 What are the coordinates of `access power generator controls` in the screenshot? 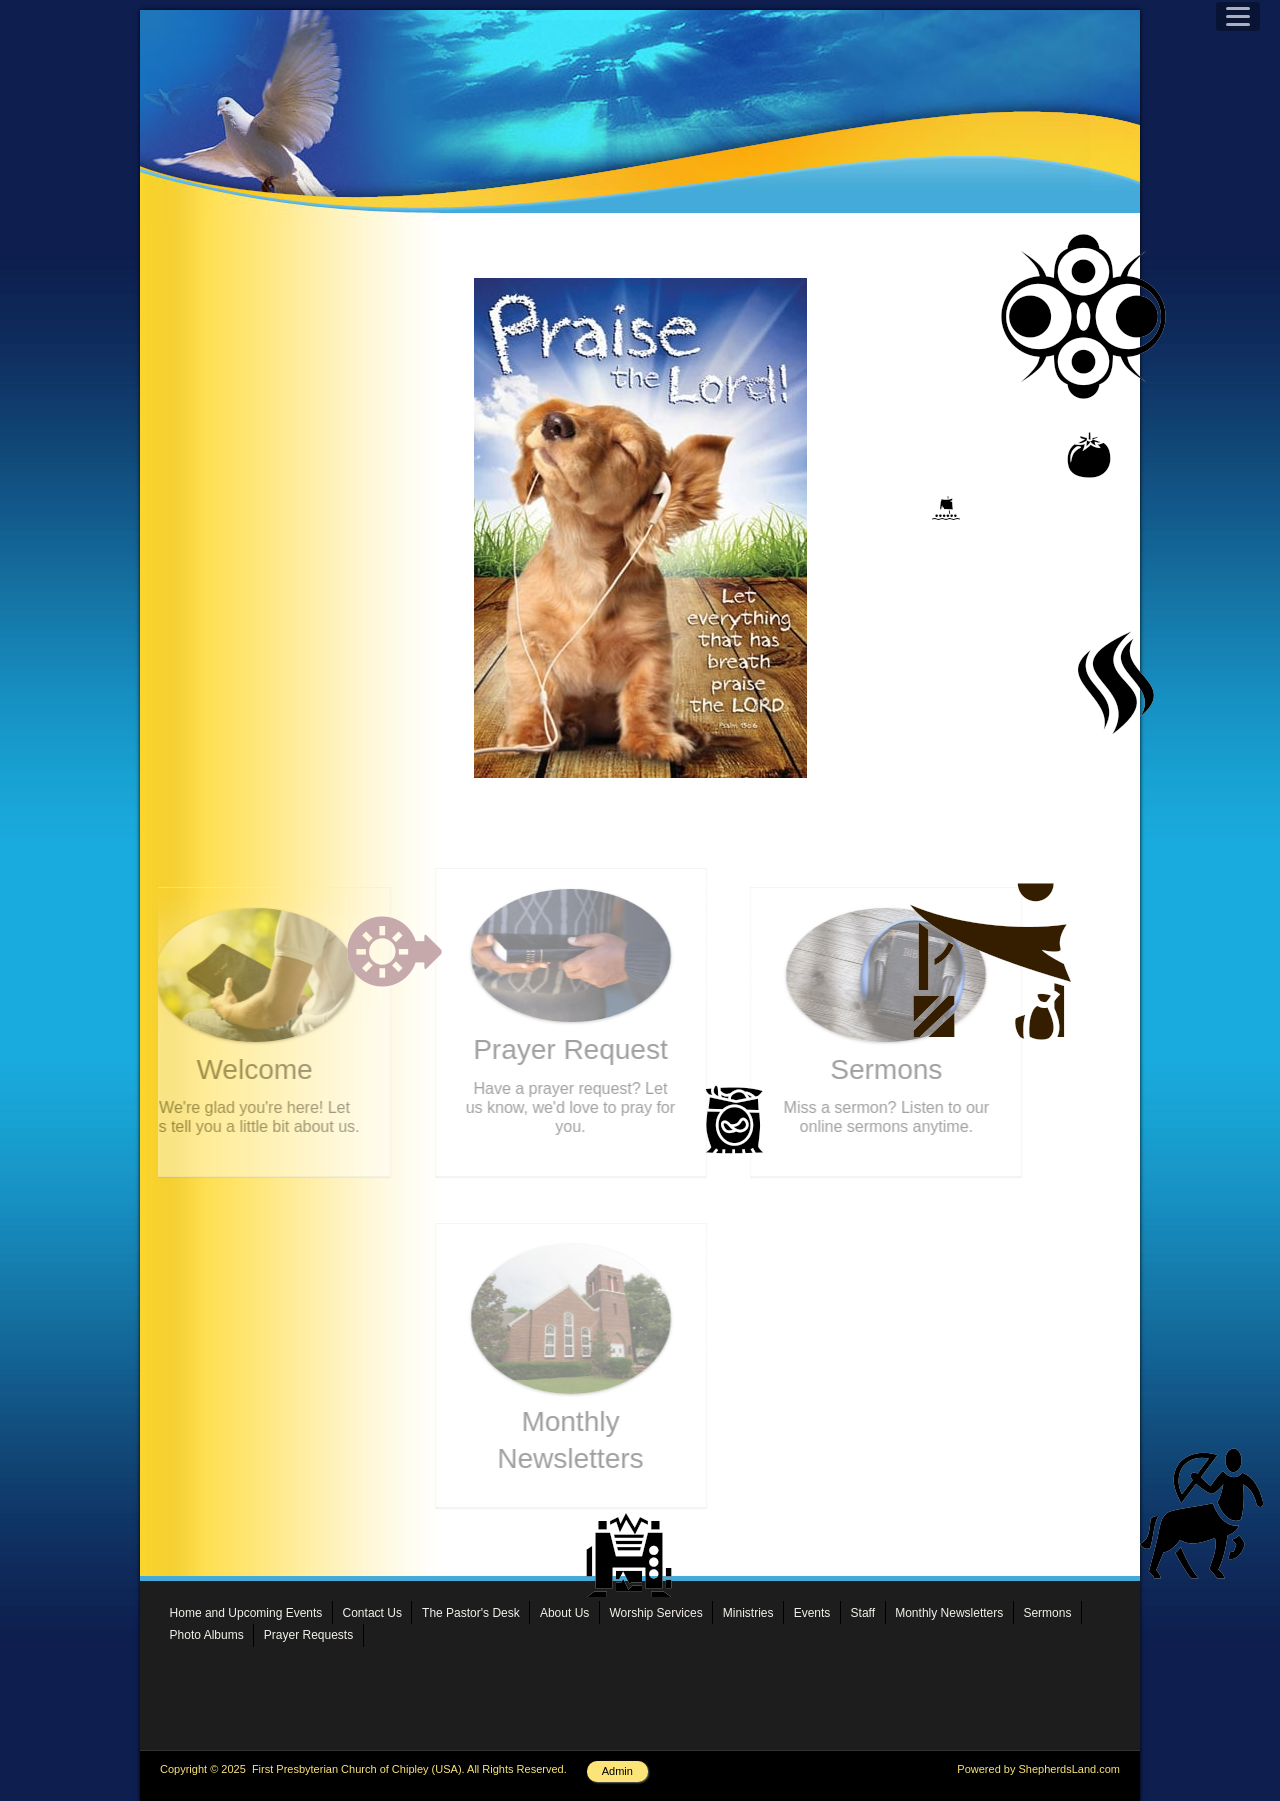 It's located at (629, 1555).